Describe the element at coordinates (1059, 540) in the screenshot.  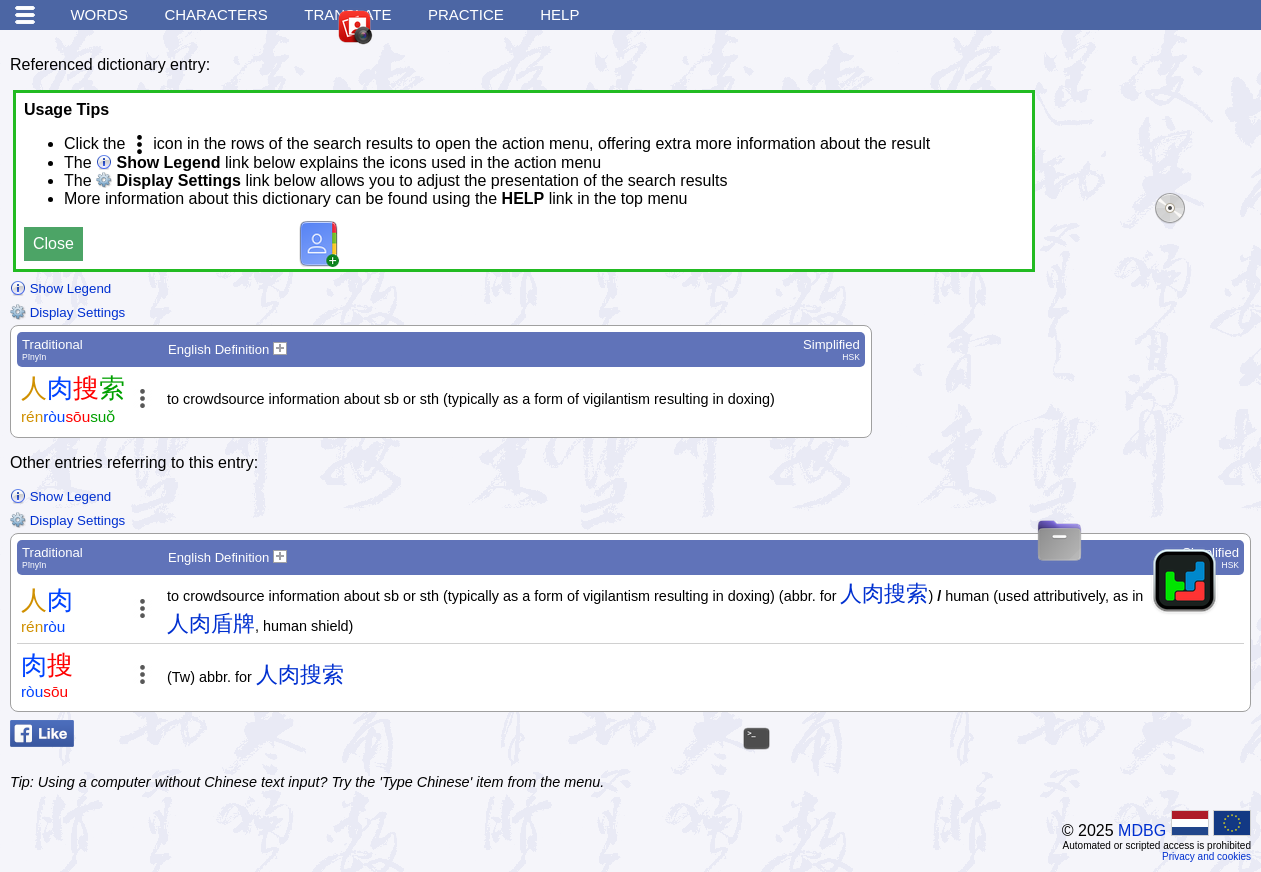
I see `open the file manager application` at that location.